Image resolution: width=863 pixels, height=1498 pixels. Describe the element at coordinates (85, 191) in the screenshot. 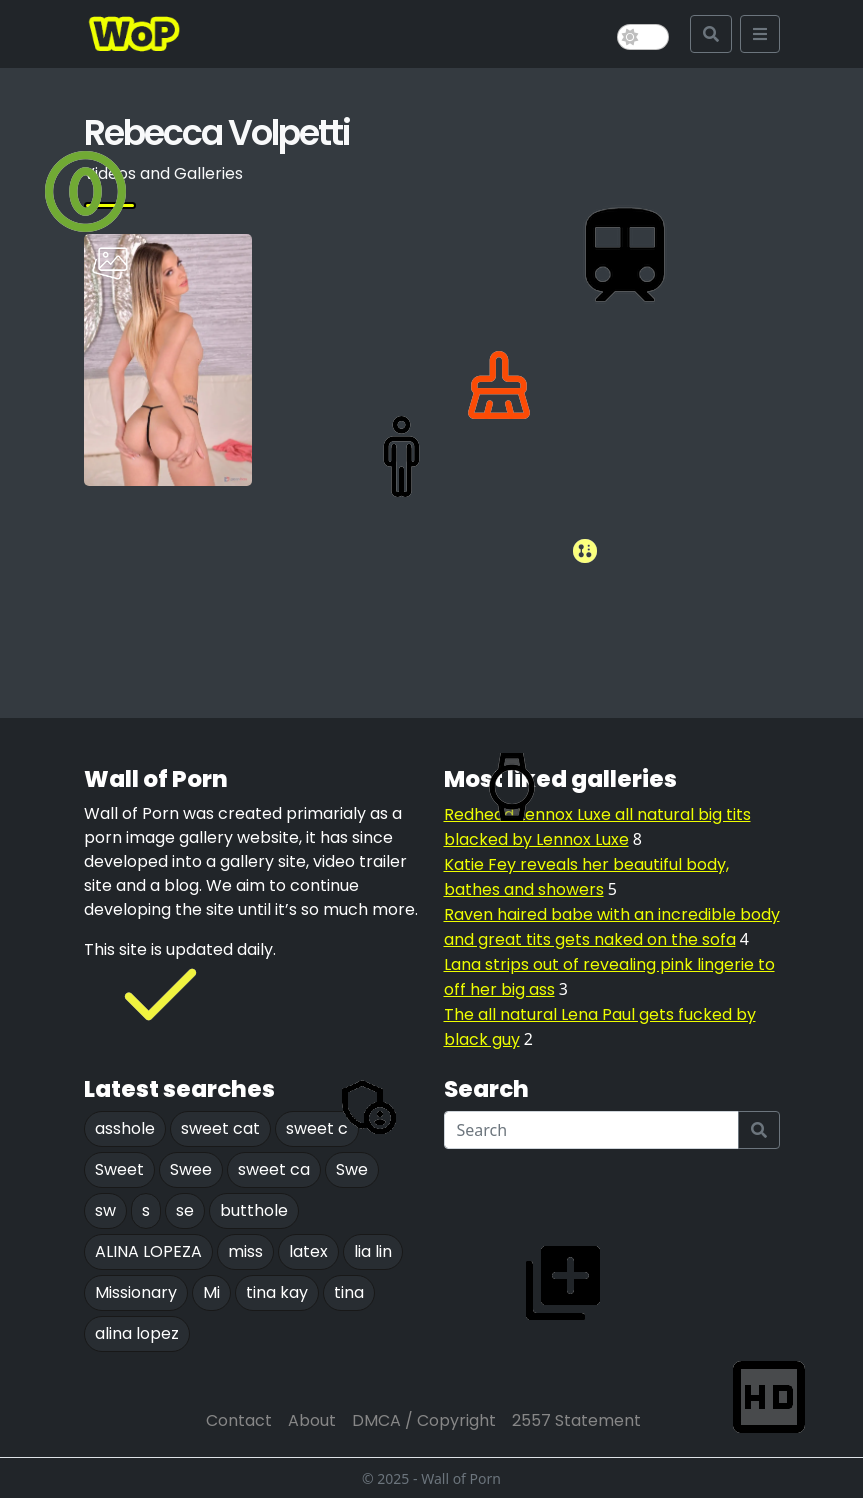

I see `open opera browser` at that location.